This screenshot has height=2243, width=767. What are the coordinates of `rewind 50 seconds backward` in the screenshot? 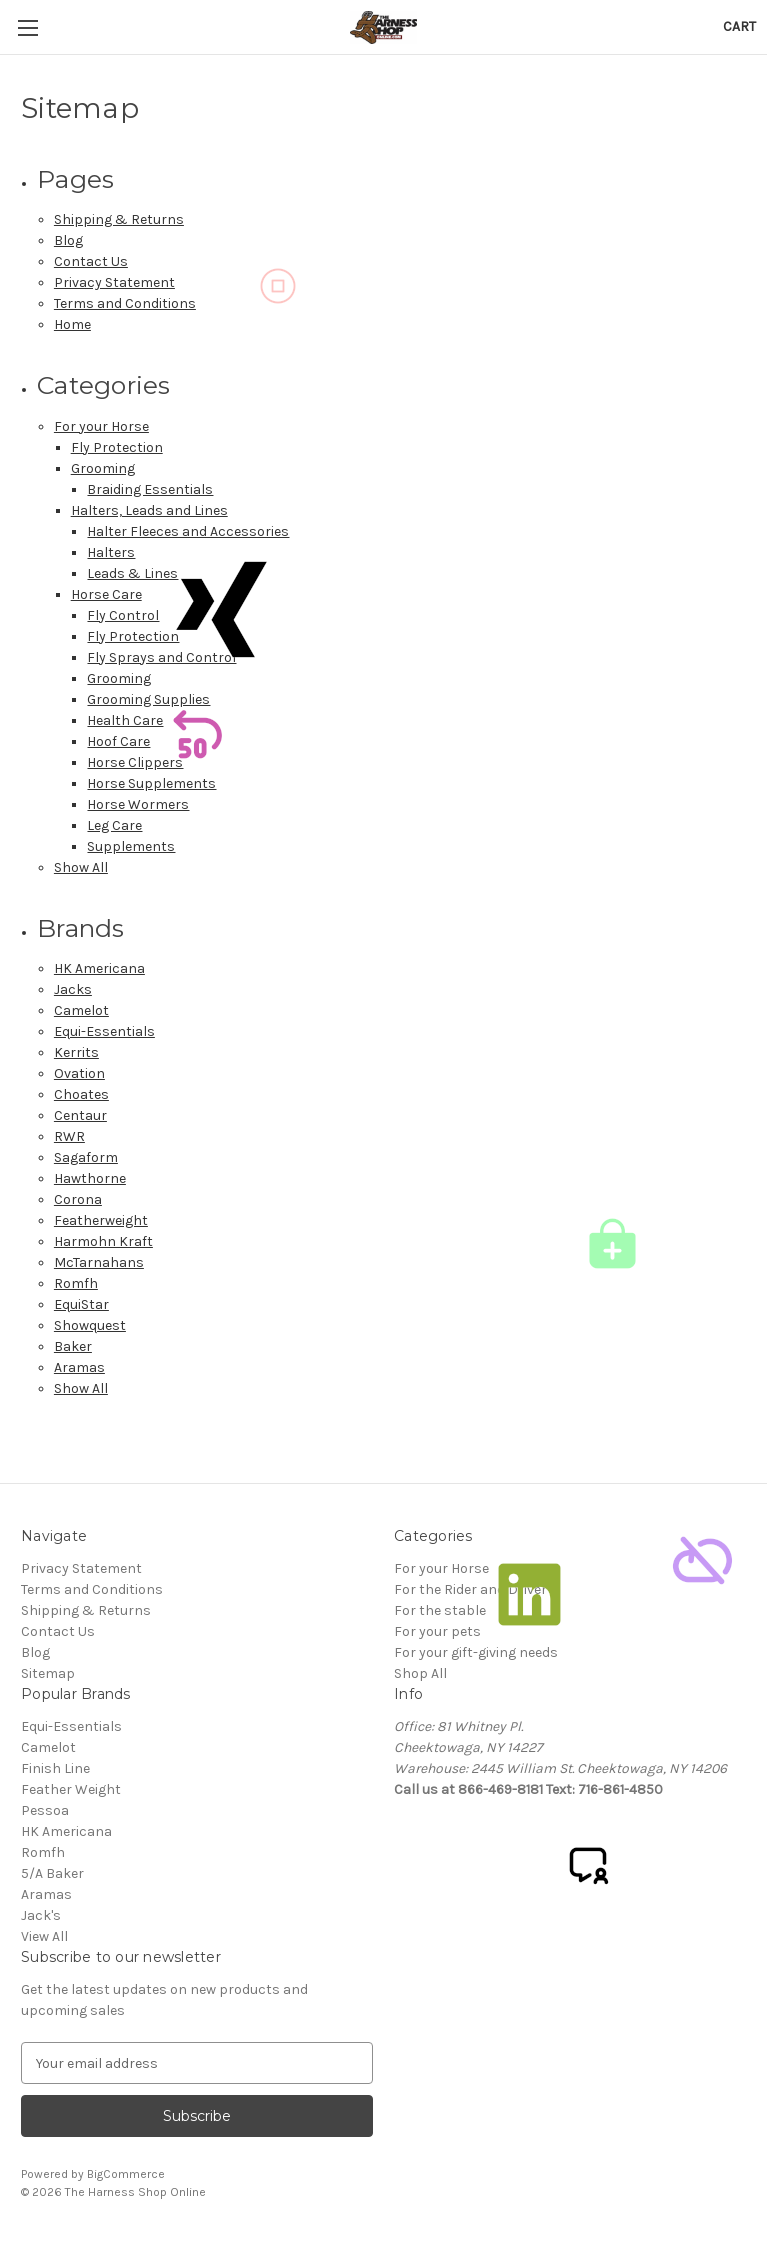 It's located at (196, 735).